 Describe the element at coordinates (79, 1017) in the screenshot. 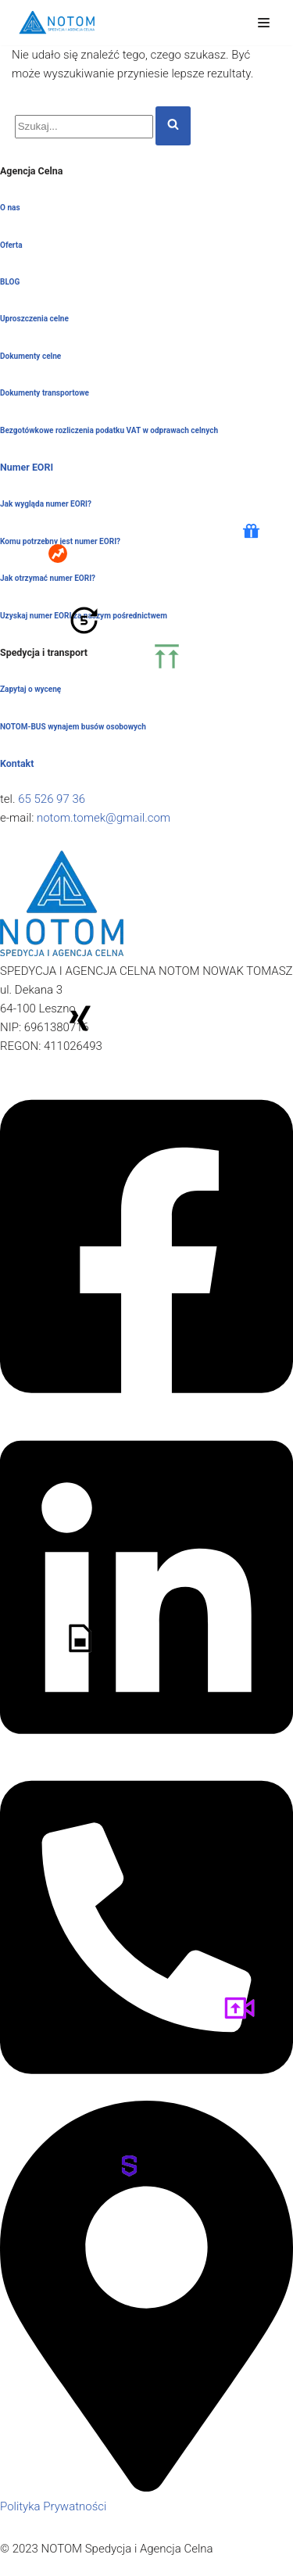

I see `open Xing profile or app` at that location.